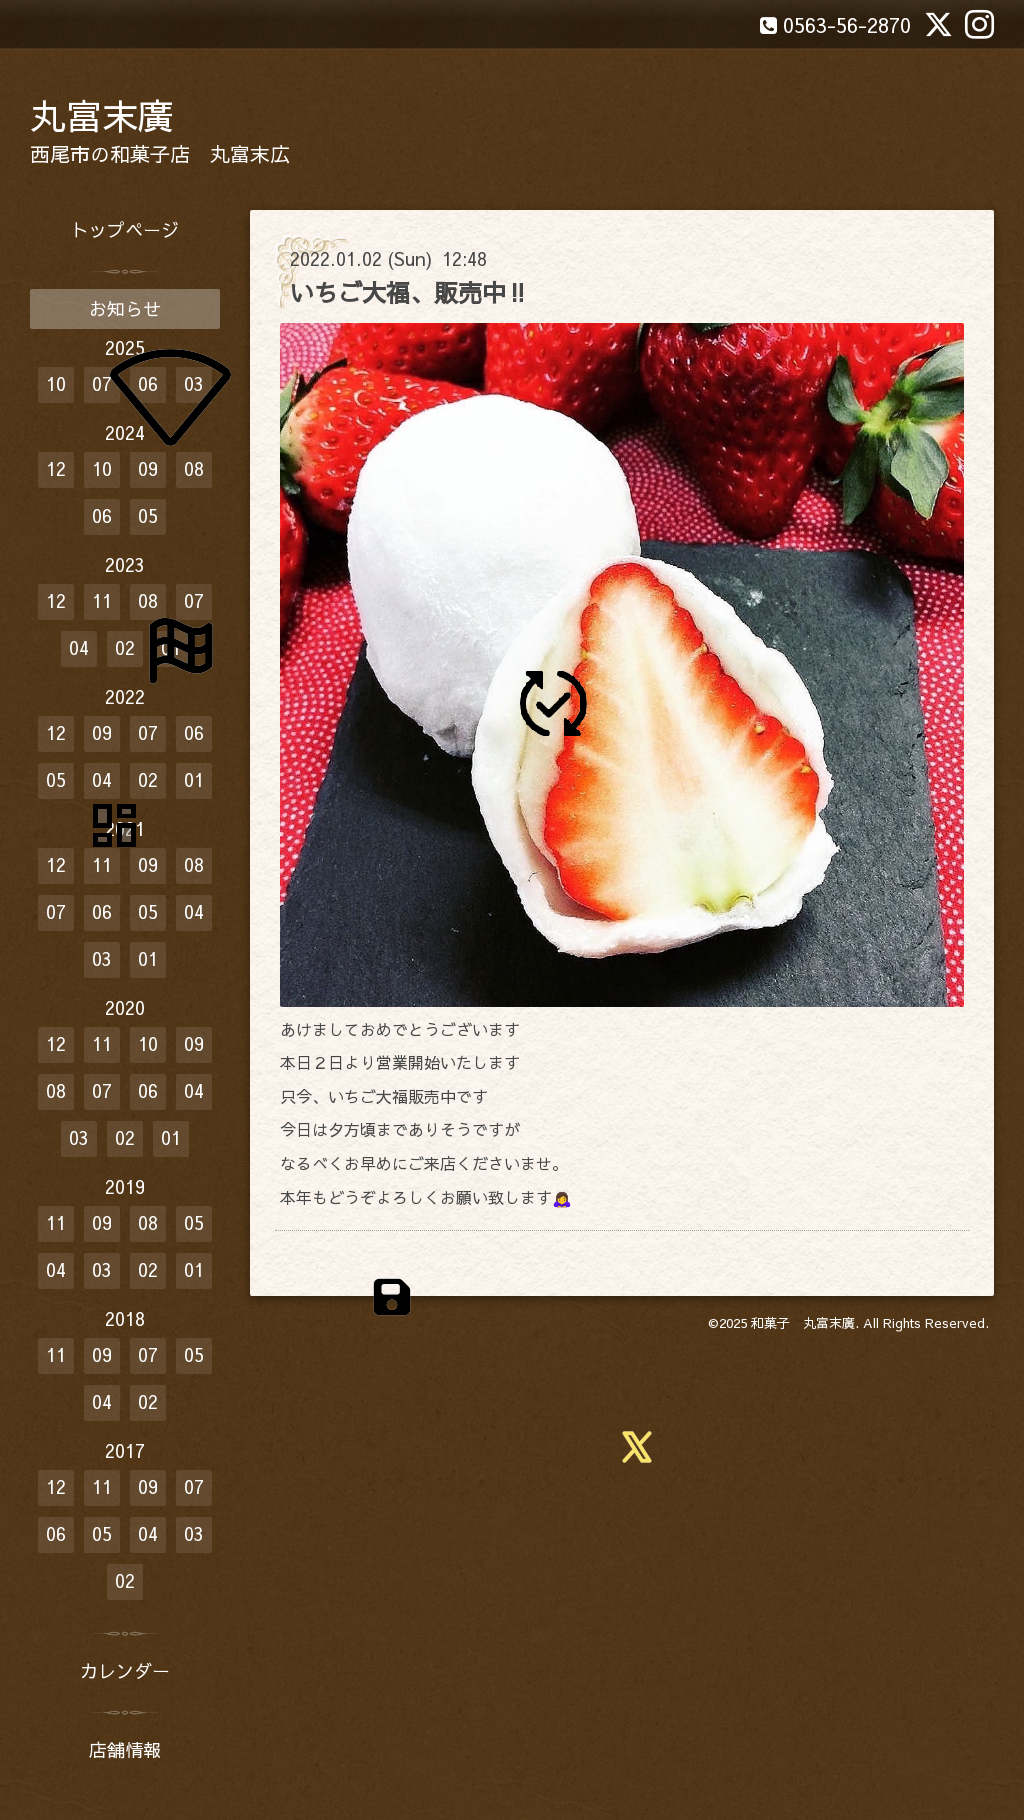 The width and height of the screenshot is (1024, 1820). Describe the element at coordinates (178, 649) in the screenshot. I see `indicates a finish line or goal completion` at that location.